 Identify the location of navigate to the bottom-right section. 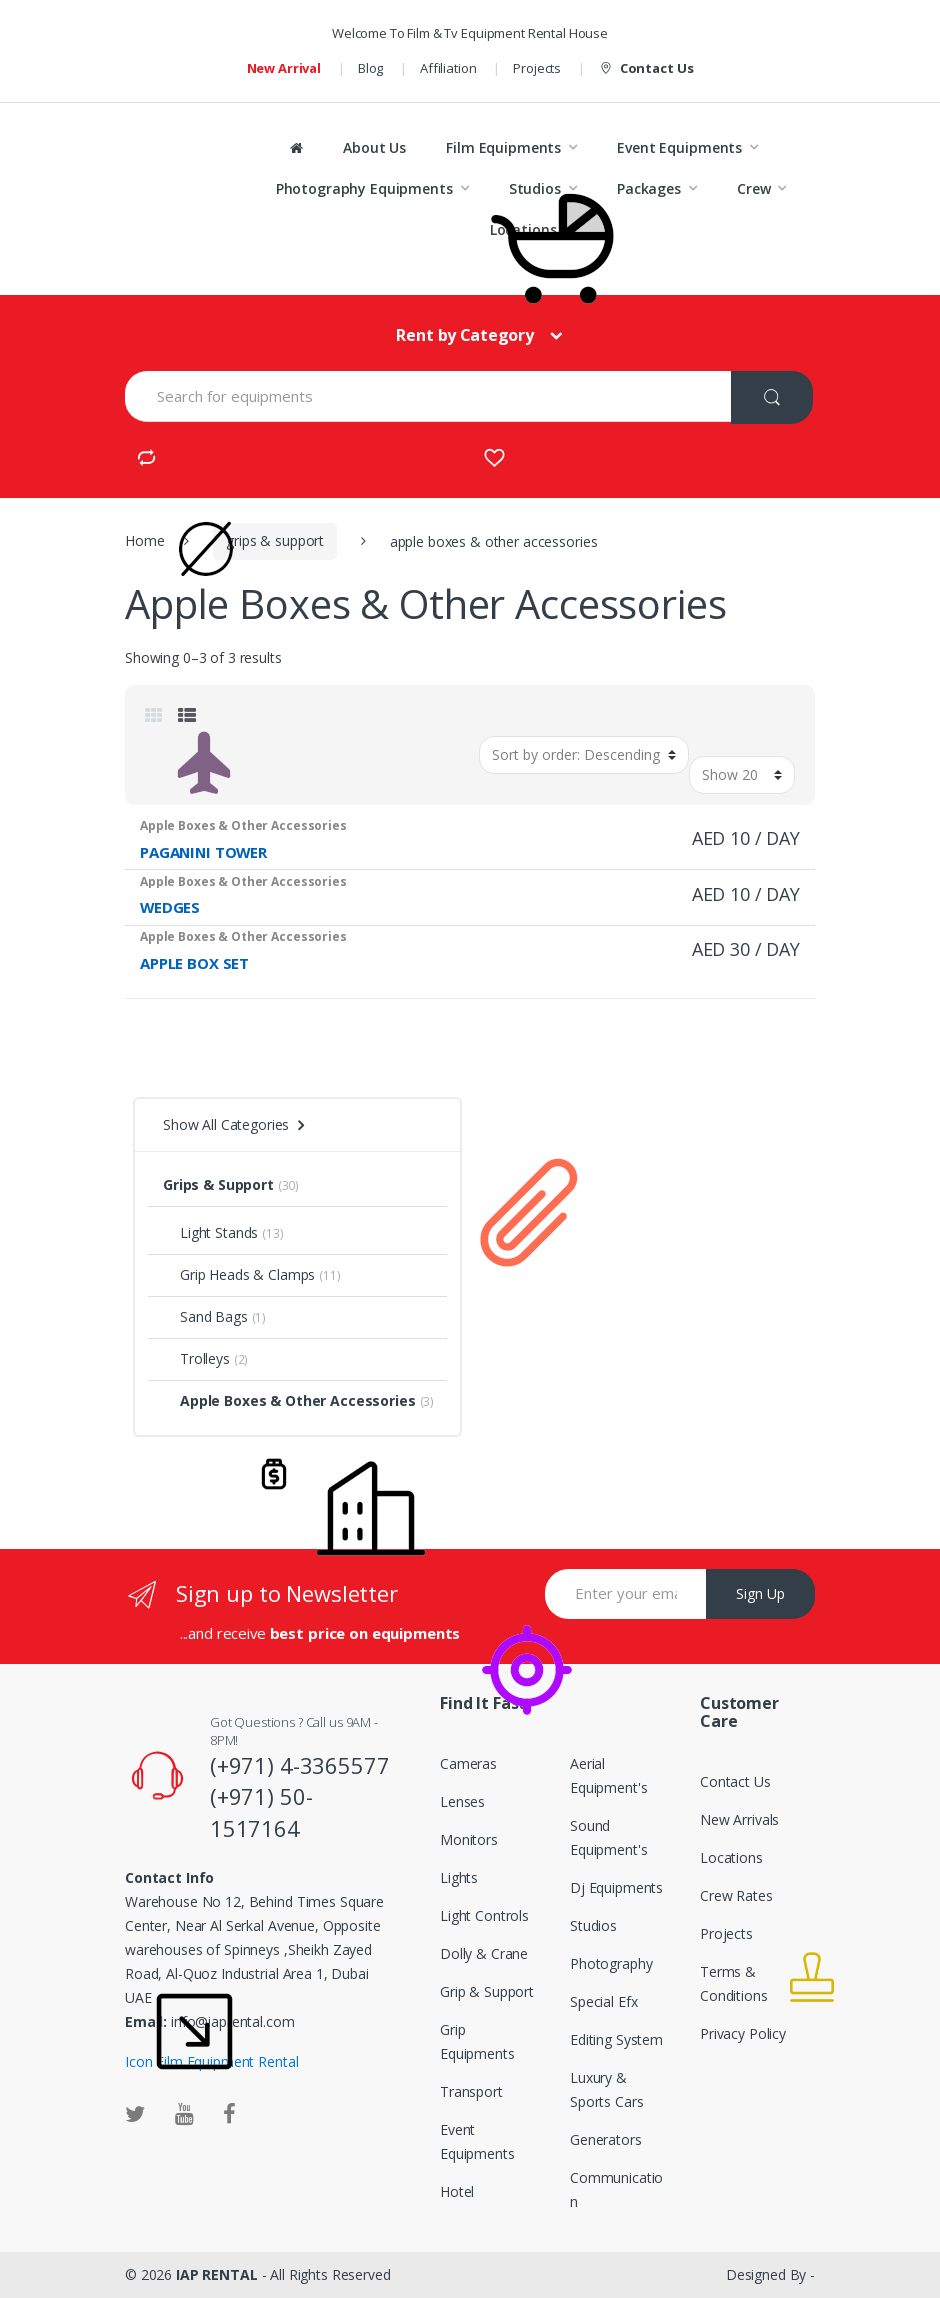
(194, 2031).